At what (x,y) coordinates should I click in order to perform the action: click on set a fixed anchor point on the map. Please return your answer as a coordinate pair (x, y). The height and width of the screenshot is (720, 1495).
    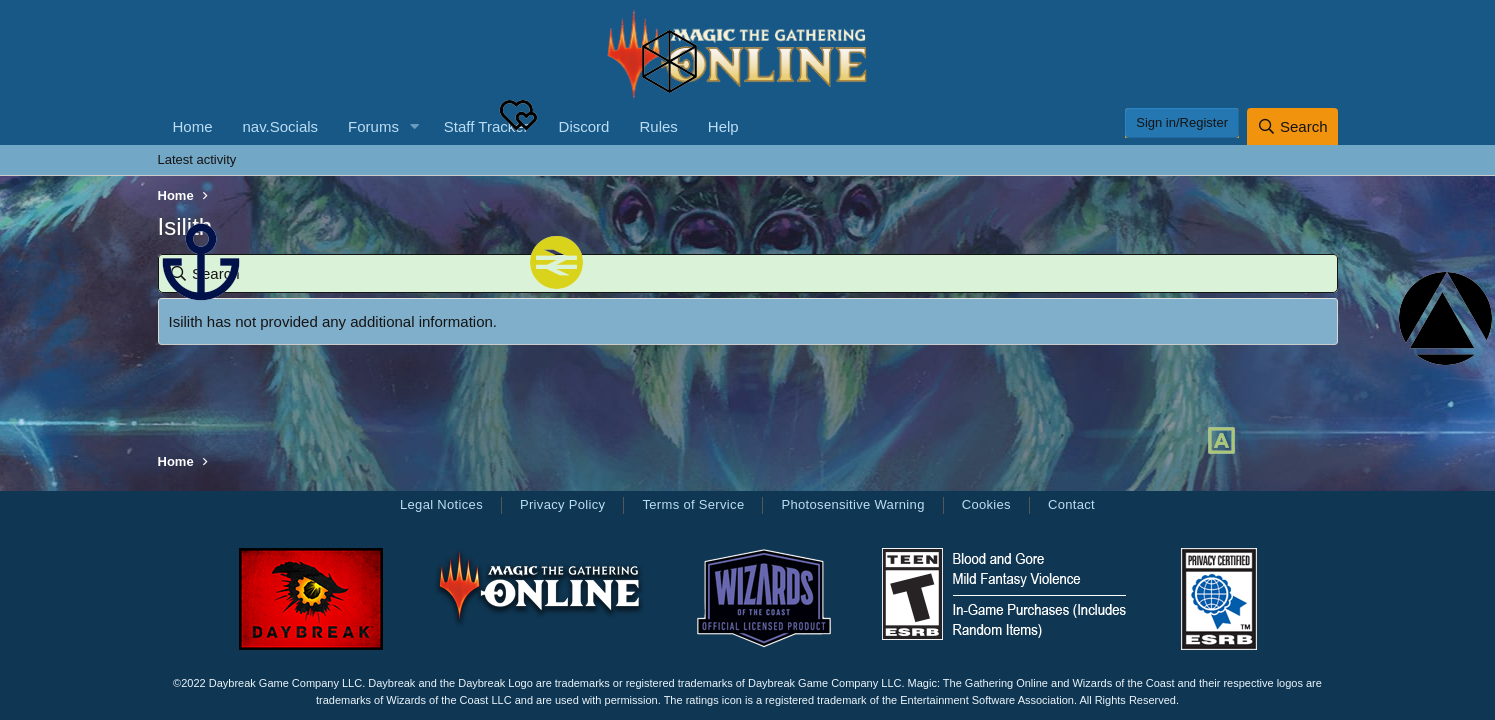
    Looking at the image, I should click on (201, 262).